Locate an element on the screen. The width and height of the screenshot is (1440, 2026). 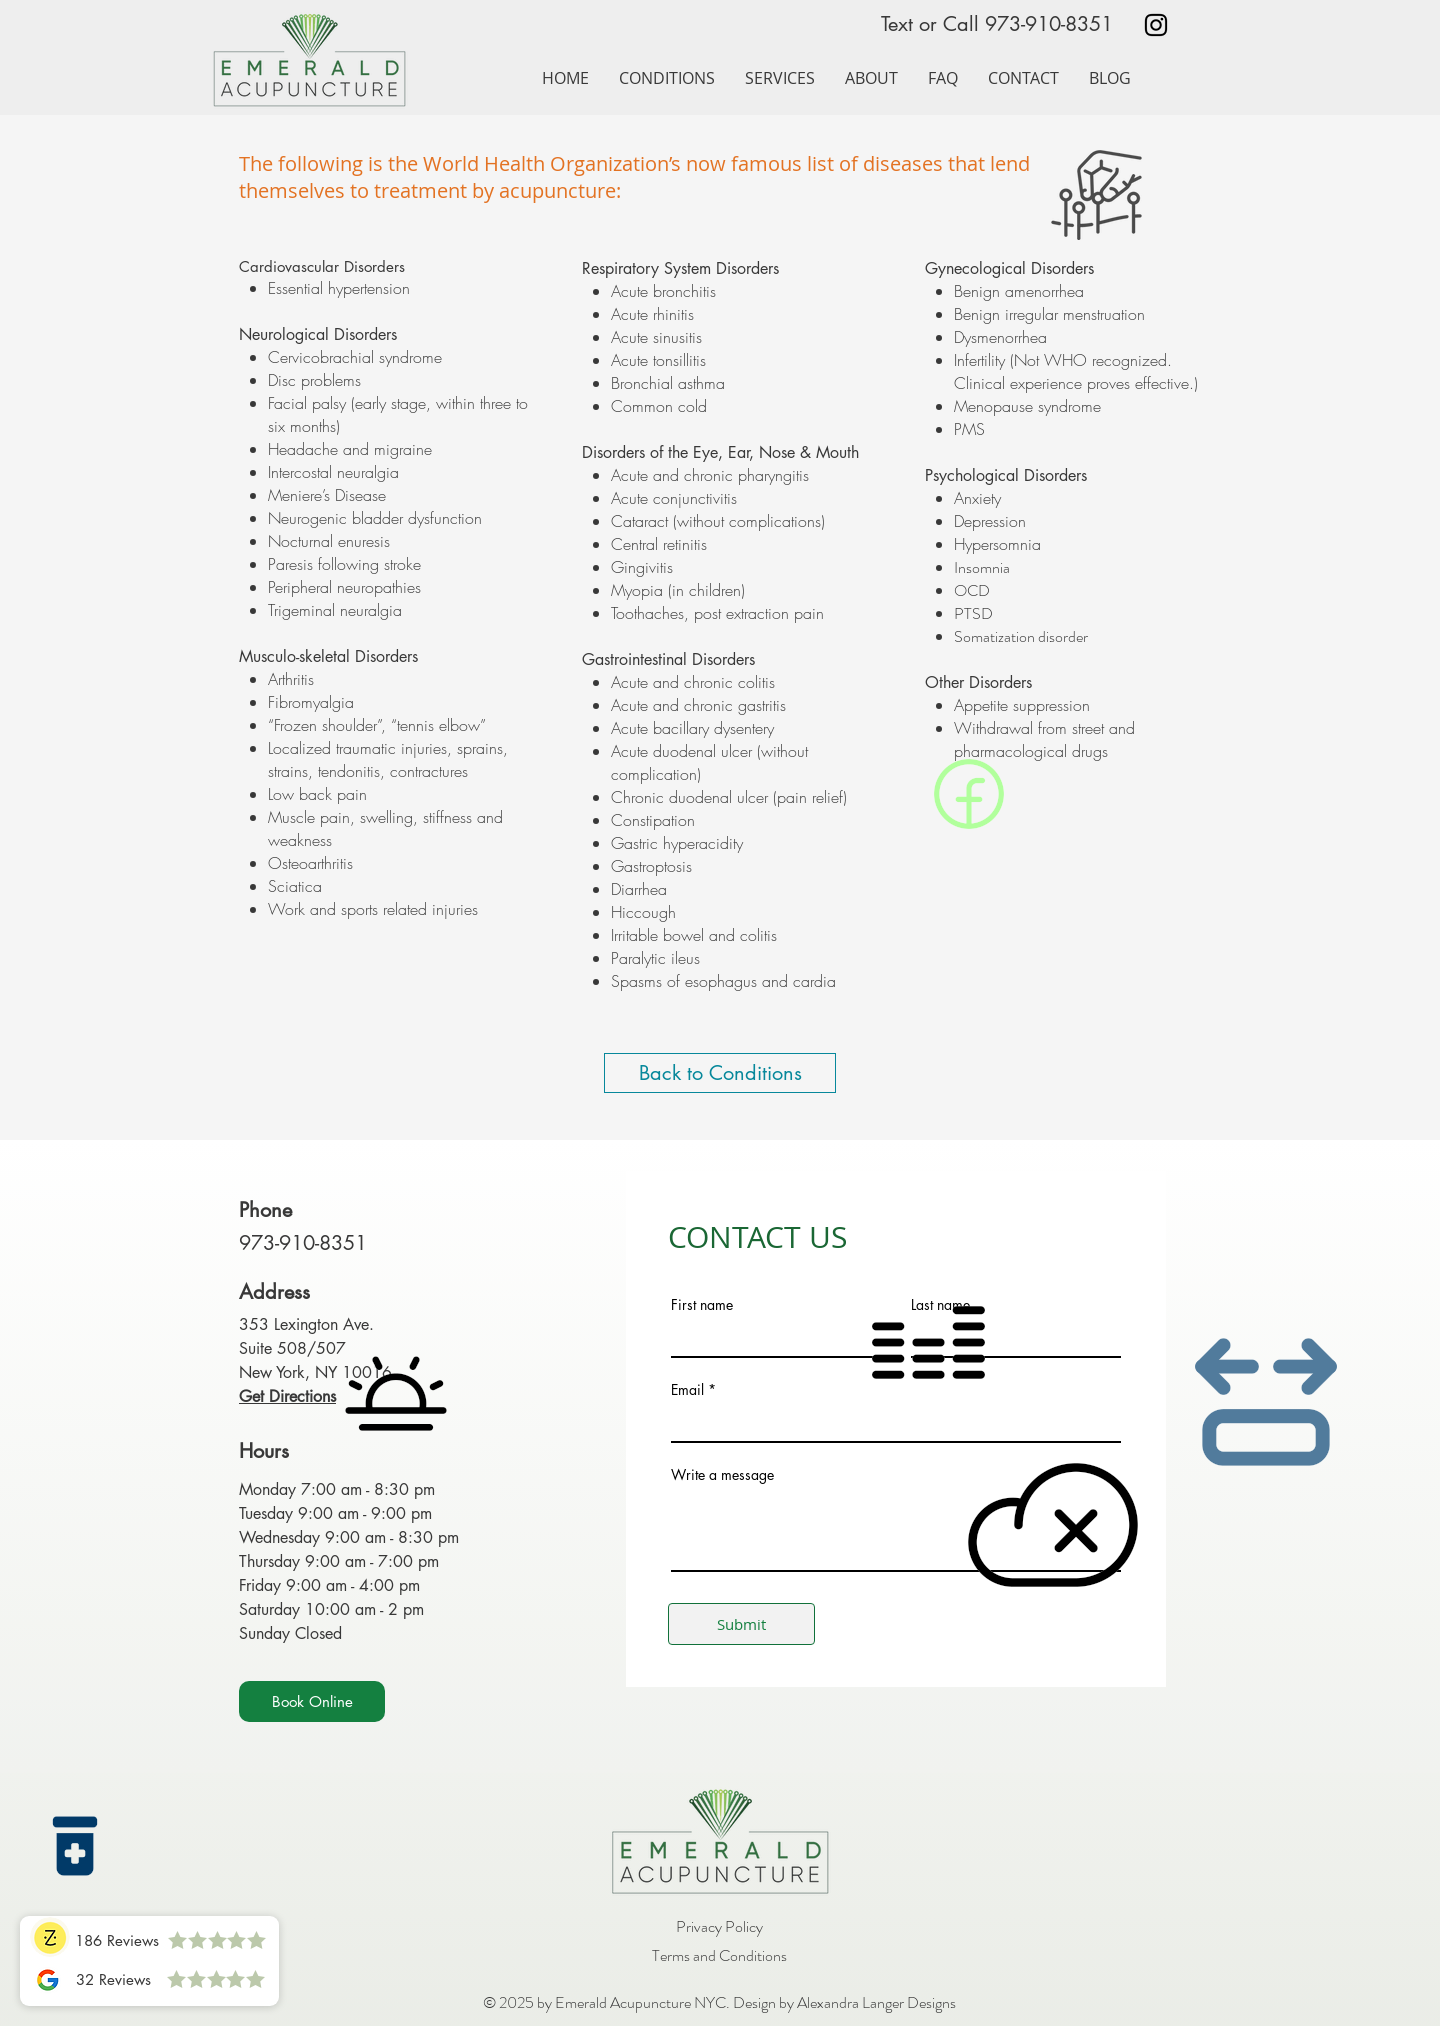
toggle sunrise or sunset display mode is located at coordinates (396, 1397).